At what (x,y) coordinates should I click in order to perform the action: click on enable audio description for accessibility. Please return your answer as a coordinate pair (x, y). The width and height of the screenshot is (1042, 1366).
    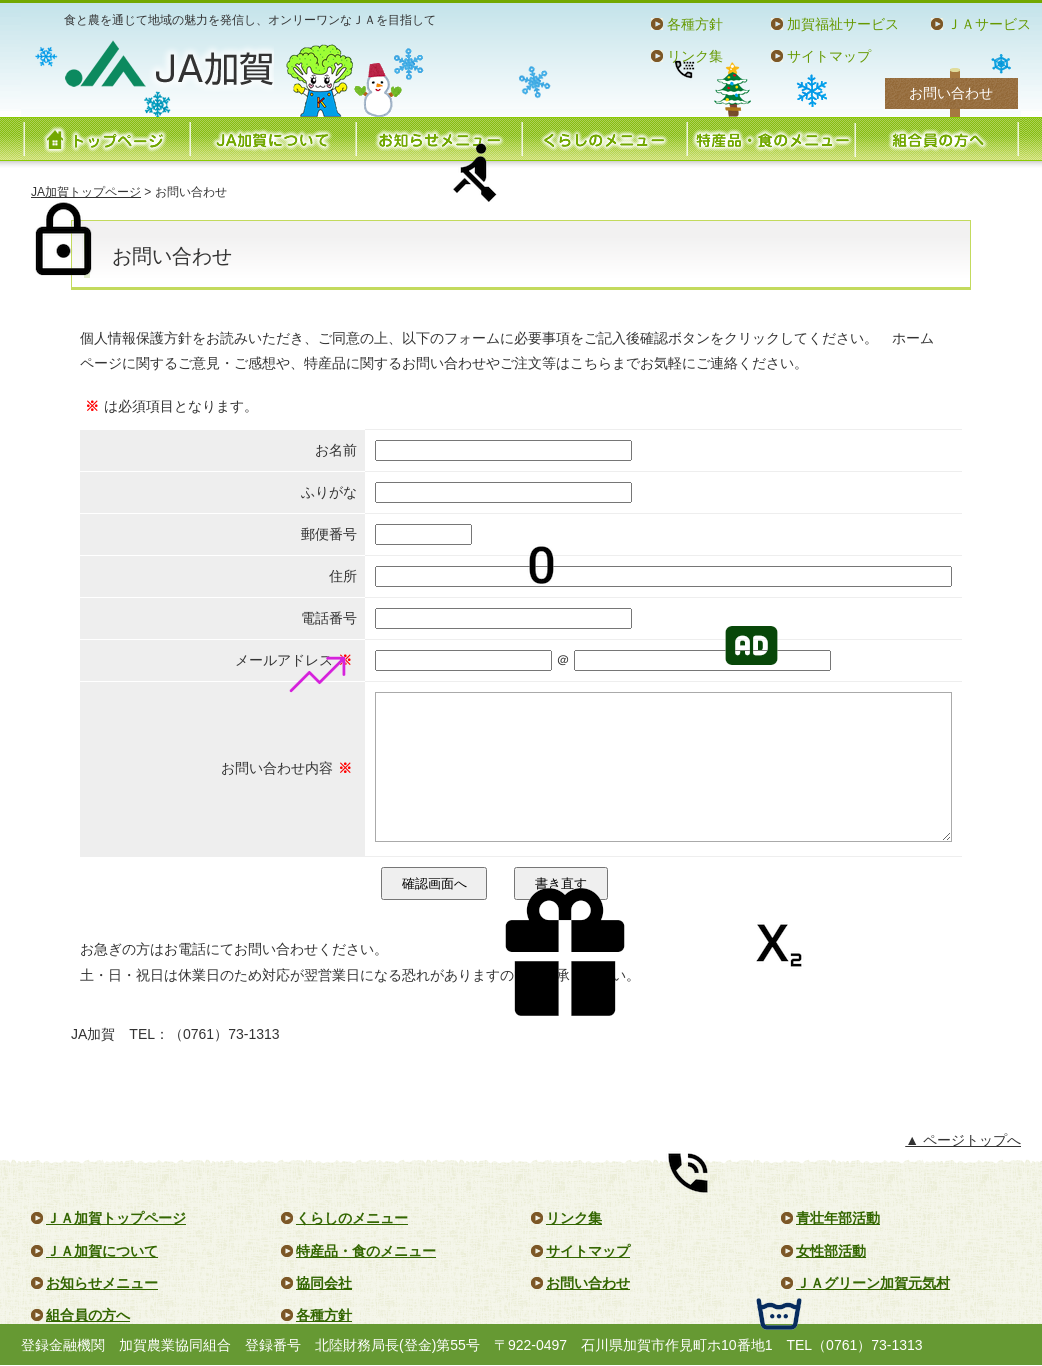
    Looking at the image, I should click on (751, 645).